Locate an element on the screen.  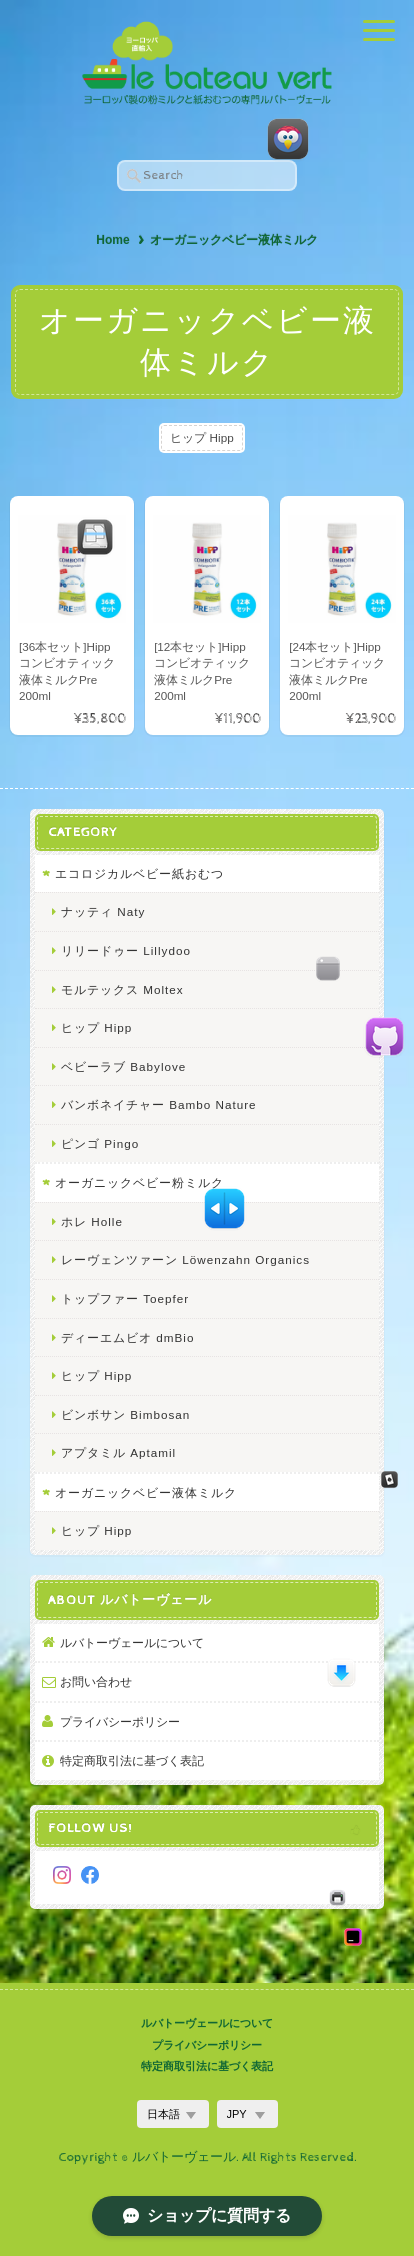
open corebird twitter client is located at coordinates (288, 139).